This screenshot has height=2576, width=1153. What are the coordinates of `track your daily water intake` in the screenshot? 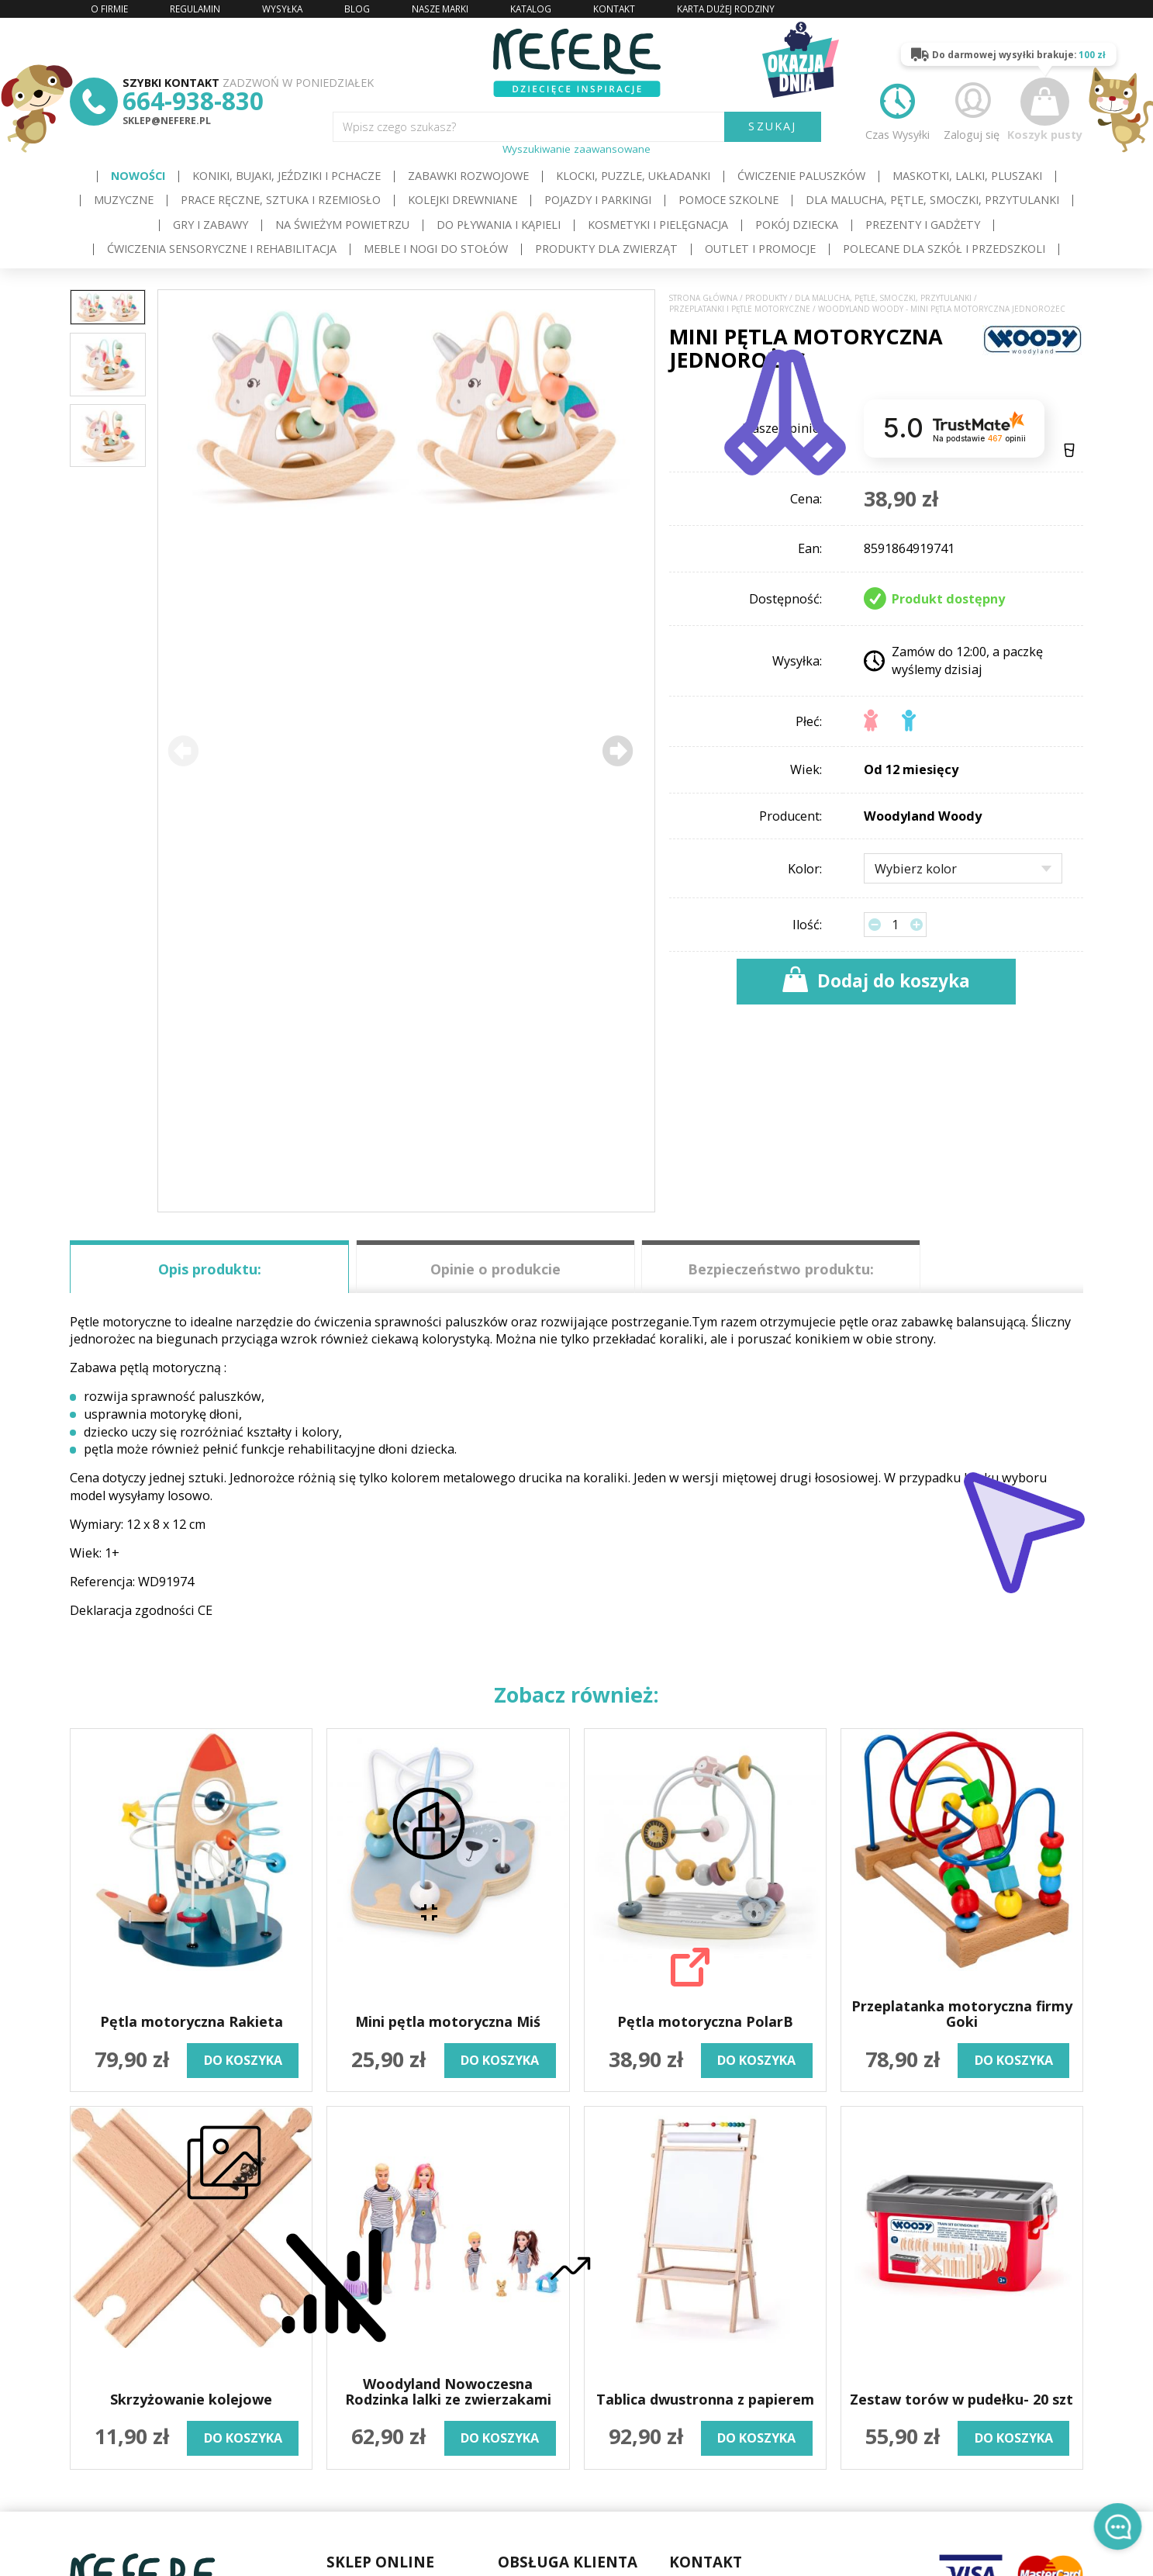 It's located at (1069, 450).